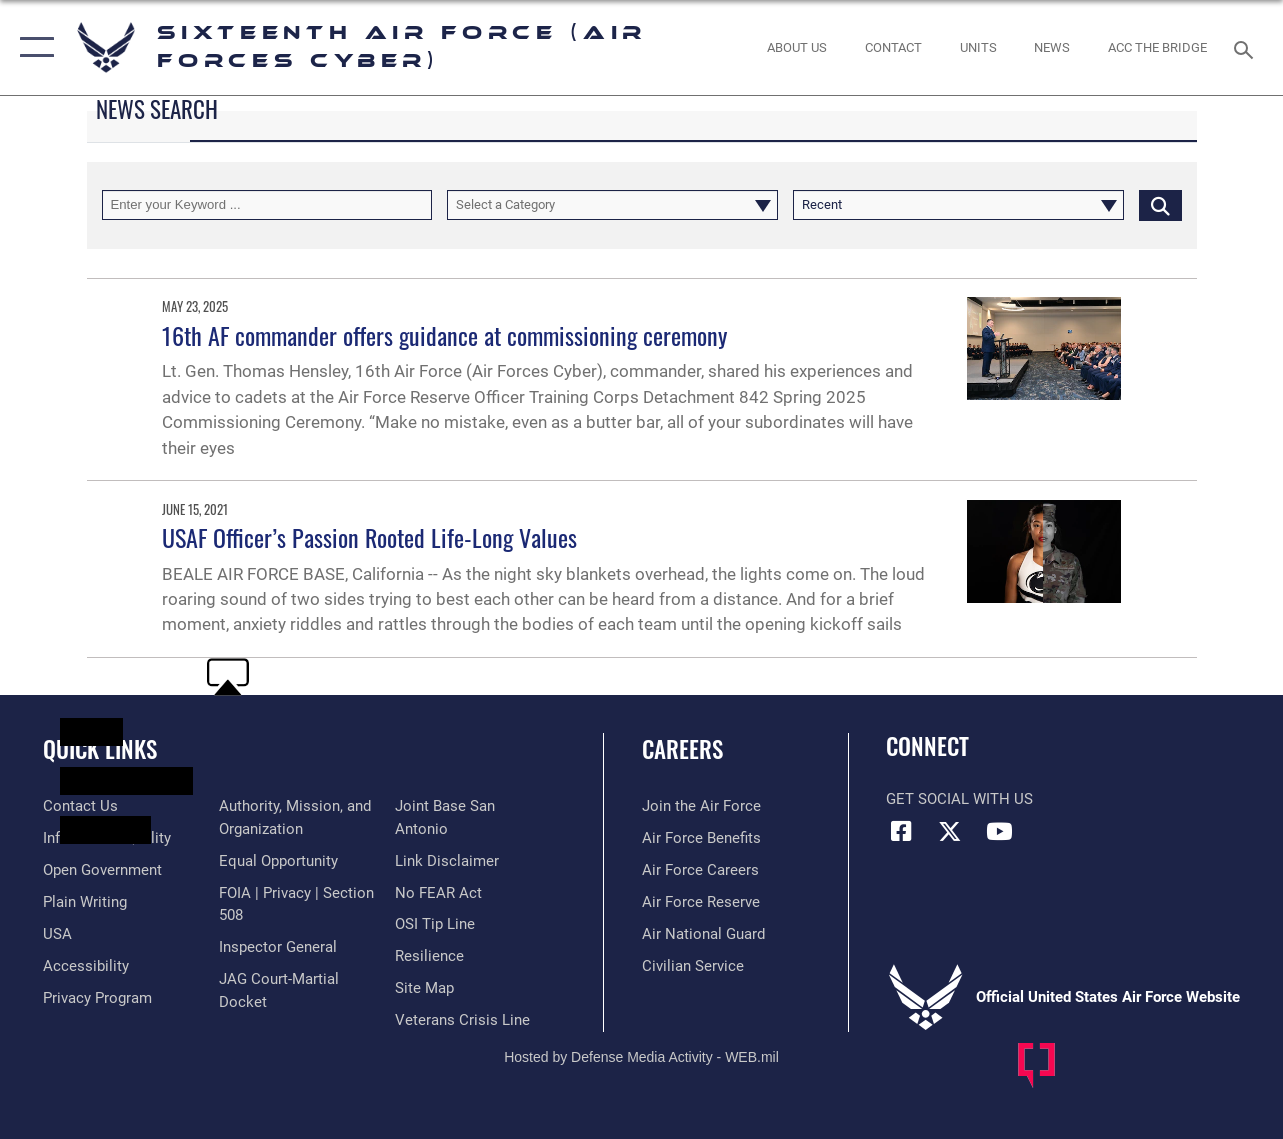 The width and height of the screenshot is (1283, 1139). I want to click on stream video content to an Apple TV or compatible device, so click(228, 677).